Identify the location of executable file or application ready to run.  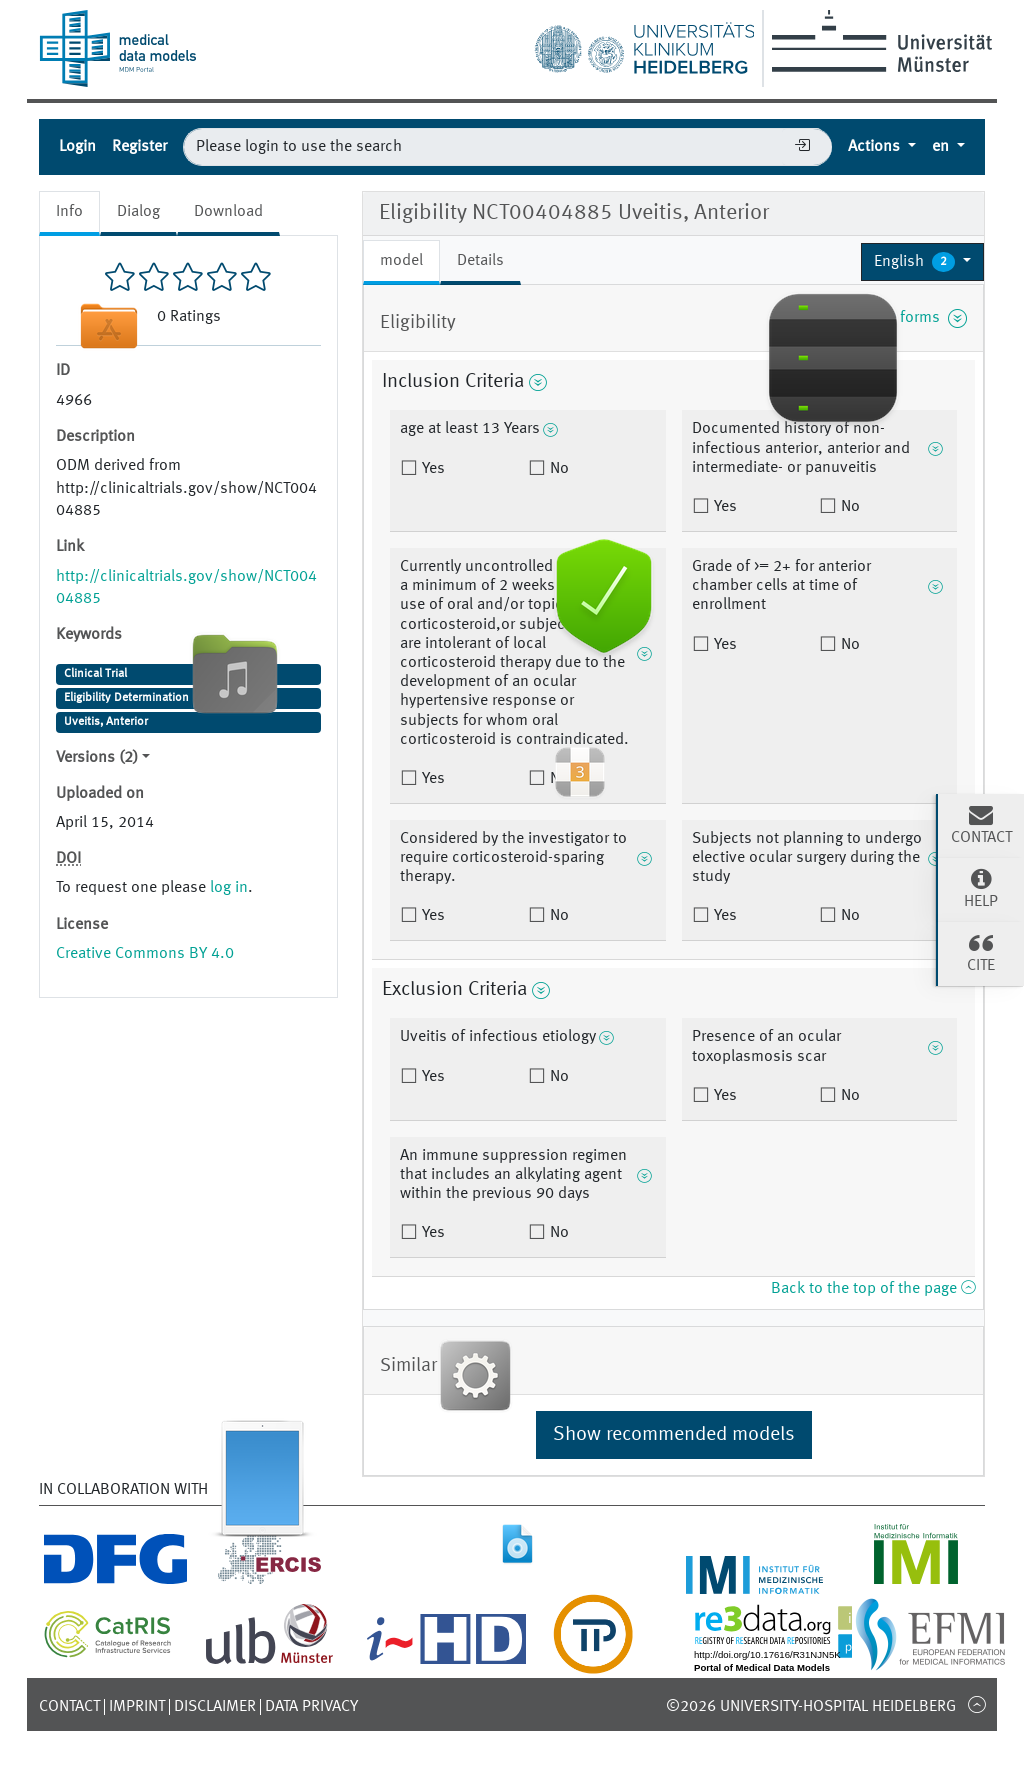
(475, 1375).